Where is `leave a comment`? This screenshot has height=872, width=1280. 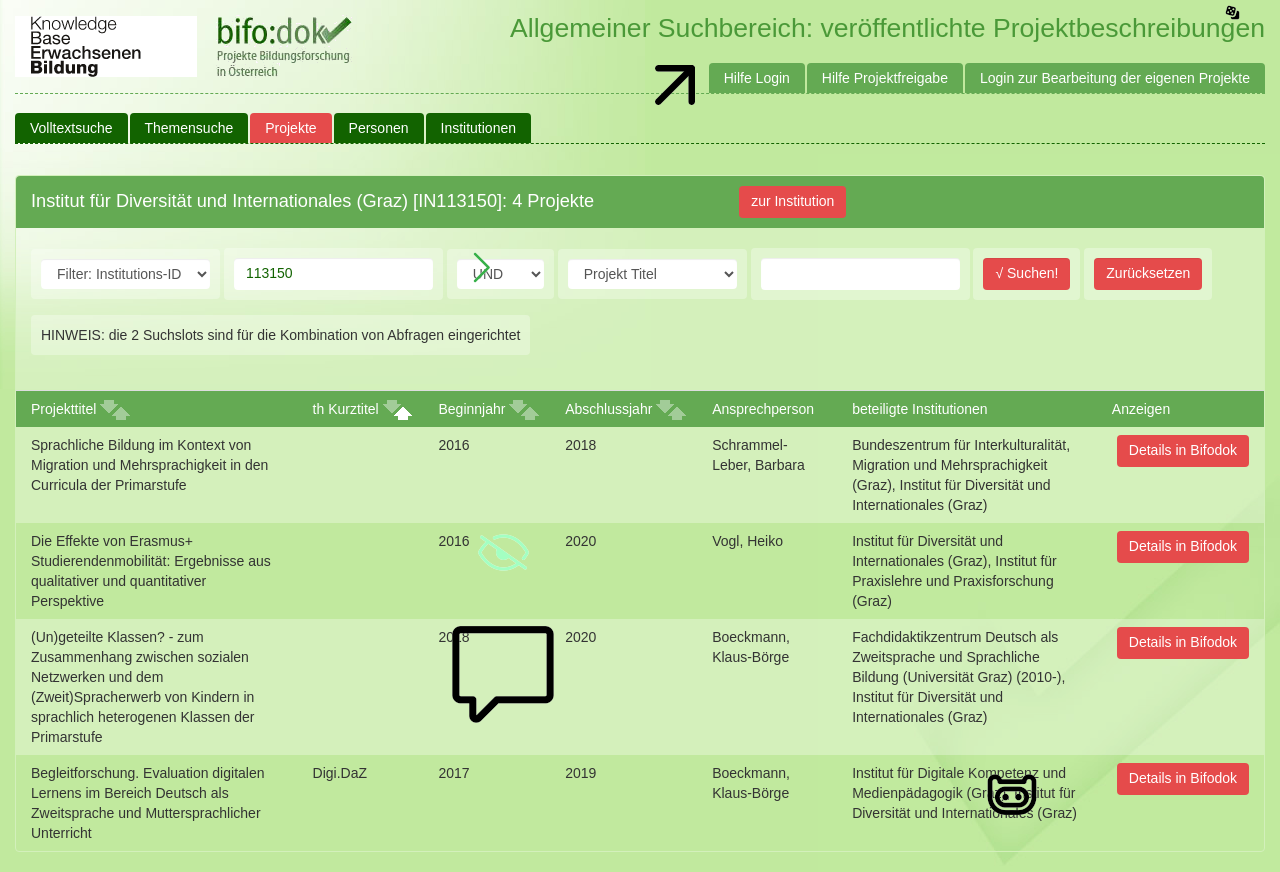
leave a comment is located at coordinates (503, 672).